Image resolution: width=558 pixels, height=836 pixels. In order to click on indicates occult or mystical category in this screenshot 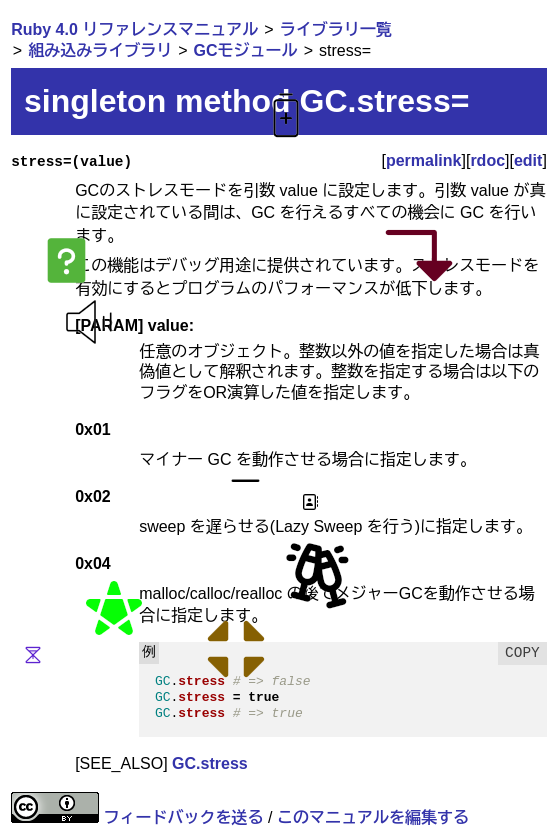, I will do `click(114, 611)`.